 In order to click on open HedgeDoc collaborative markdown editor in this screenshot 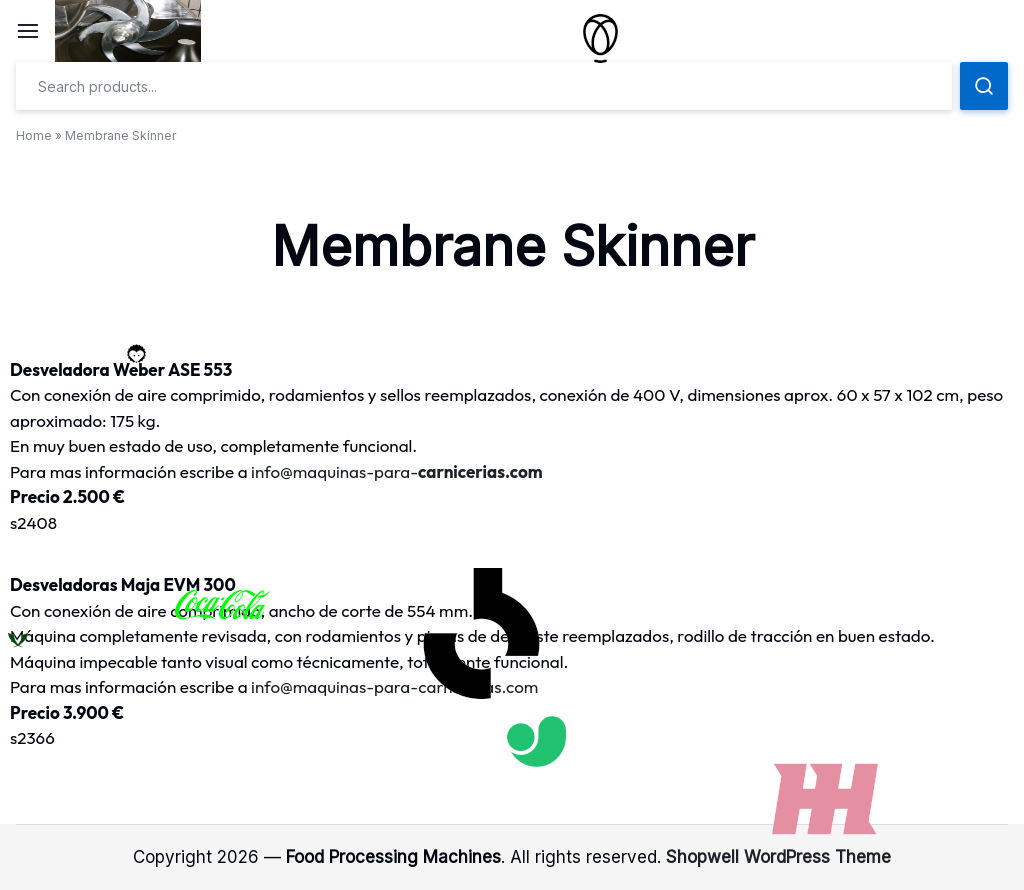, I will do `click(136, 353)`.